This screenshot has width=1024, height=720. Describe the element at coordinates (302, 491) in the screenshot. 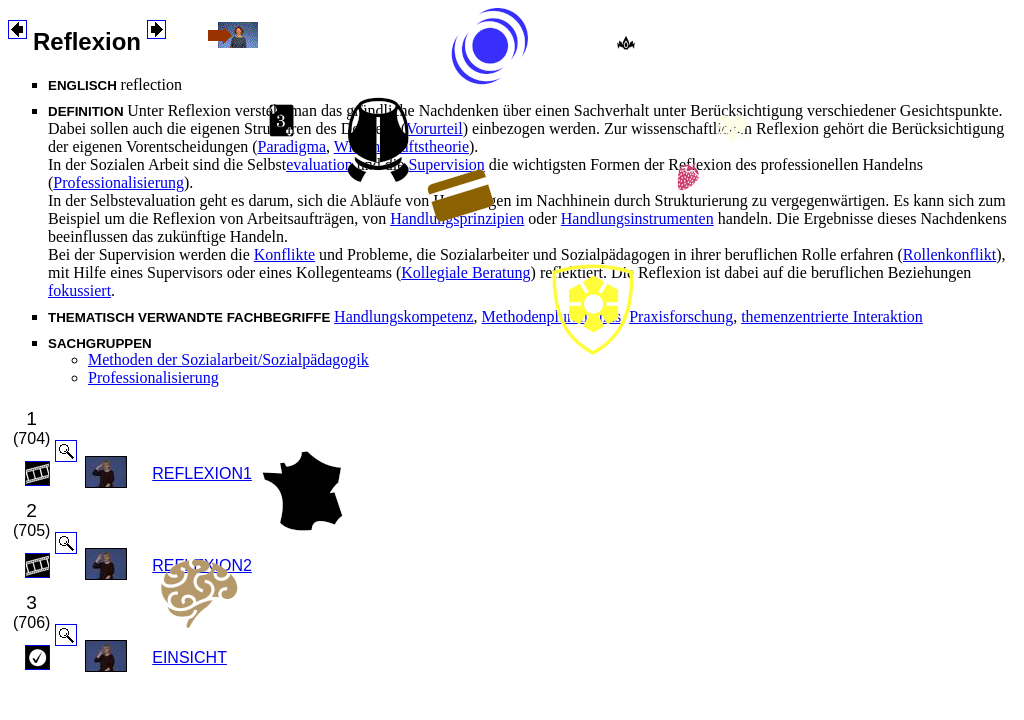

I see `select France as your country or region` at that location.